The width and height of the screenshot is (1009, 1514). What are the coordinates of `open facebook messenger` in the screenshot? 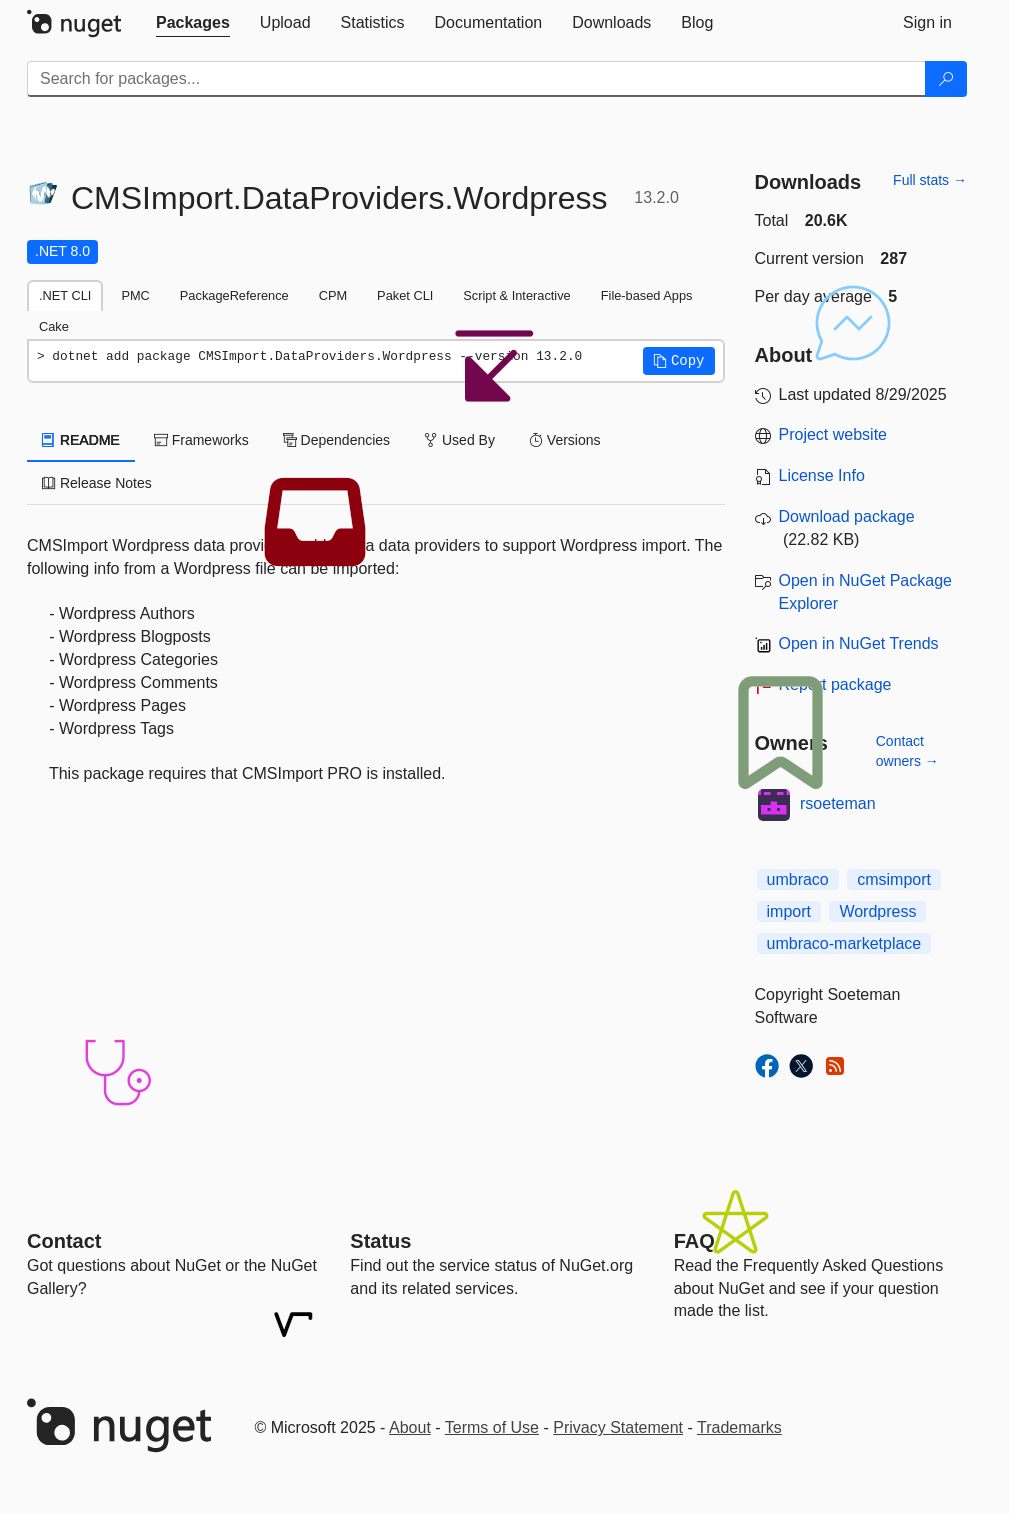 It's located at (853, 323).